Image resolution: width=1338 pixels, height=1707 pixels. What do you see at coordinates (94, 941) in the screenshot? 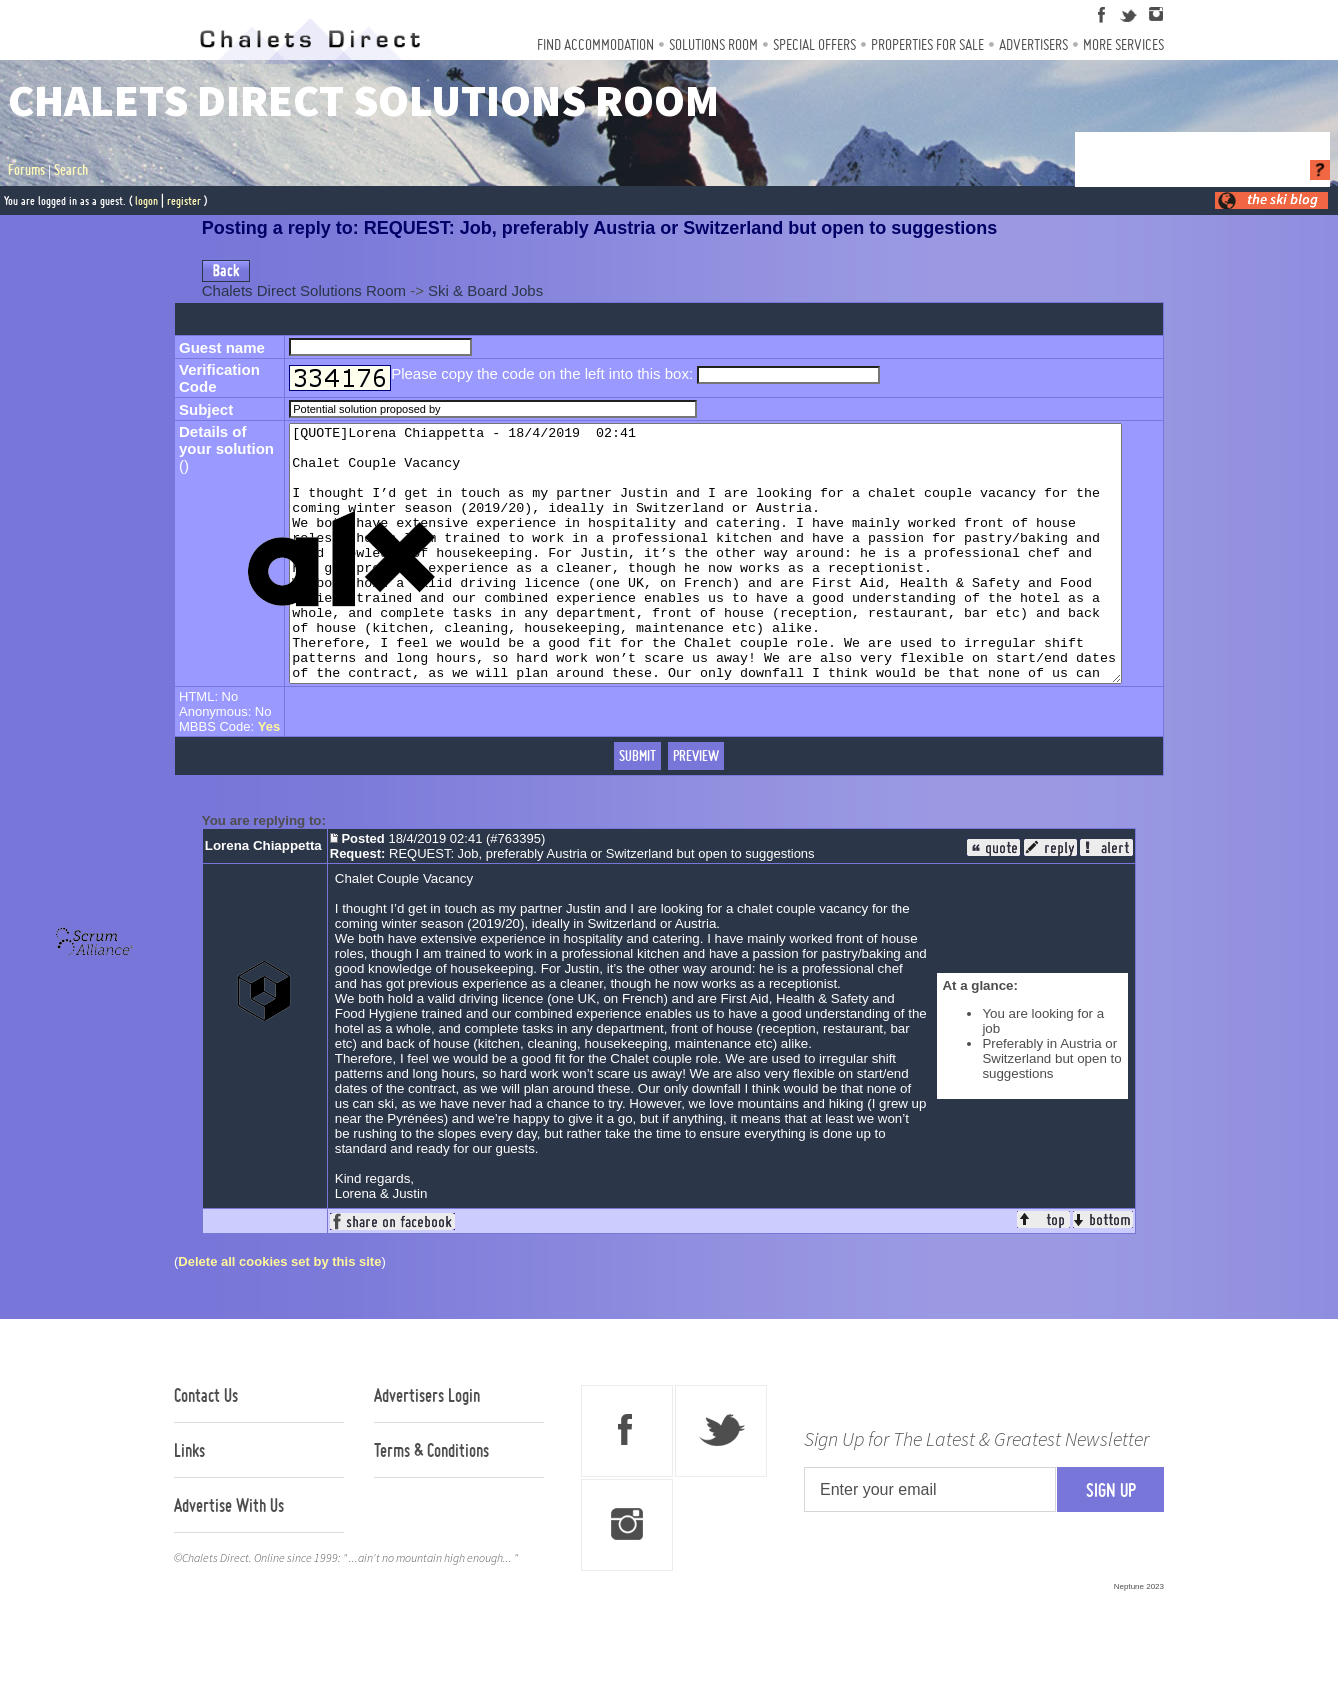
I see `visit the Scrum Alliance website` at bounding box center [94, 941].